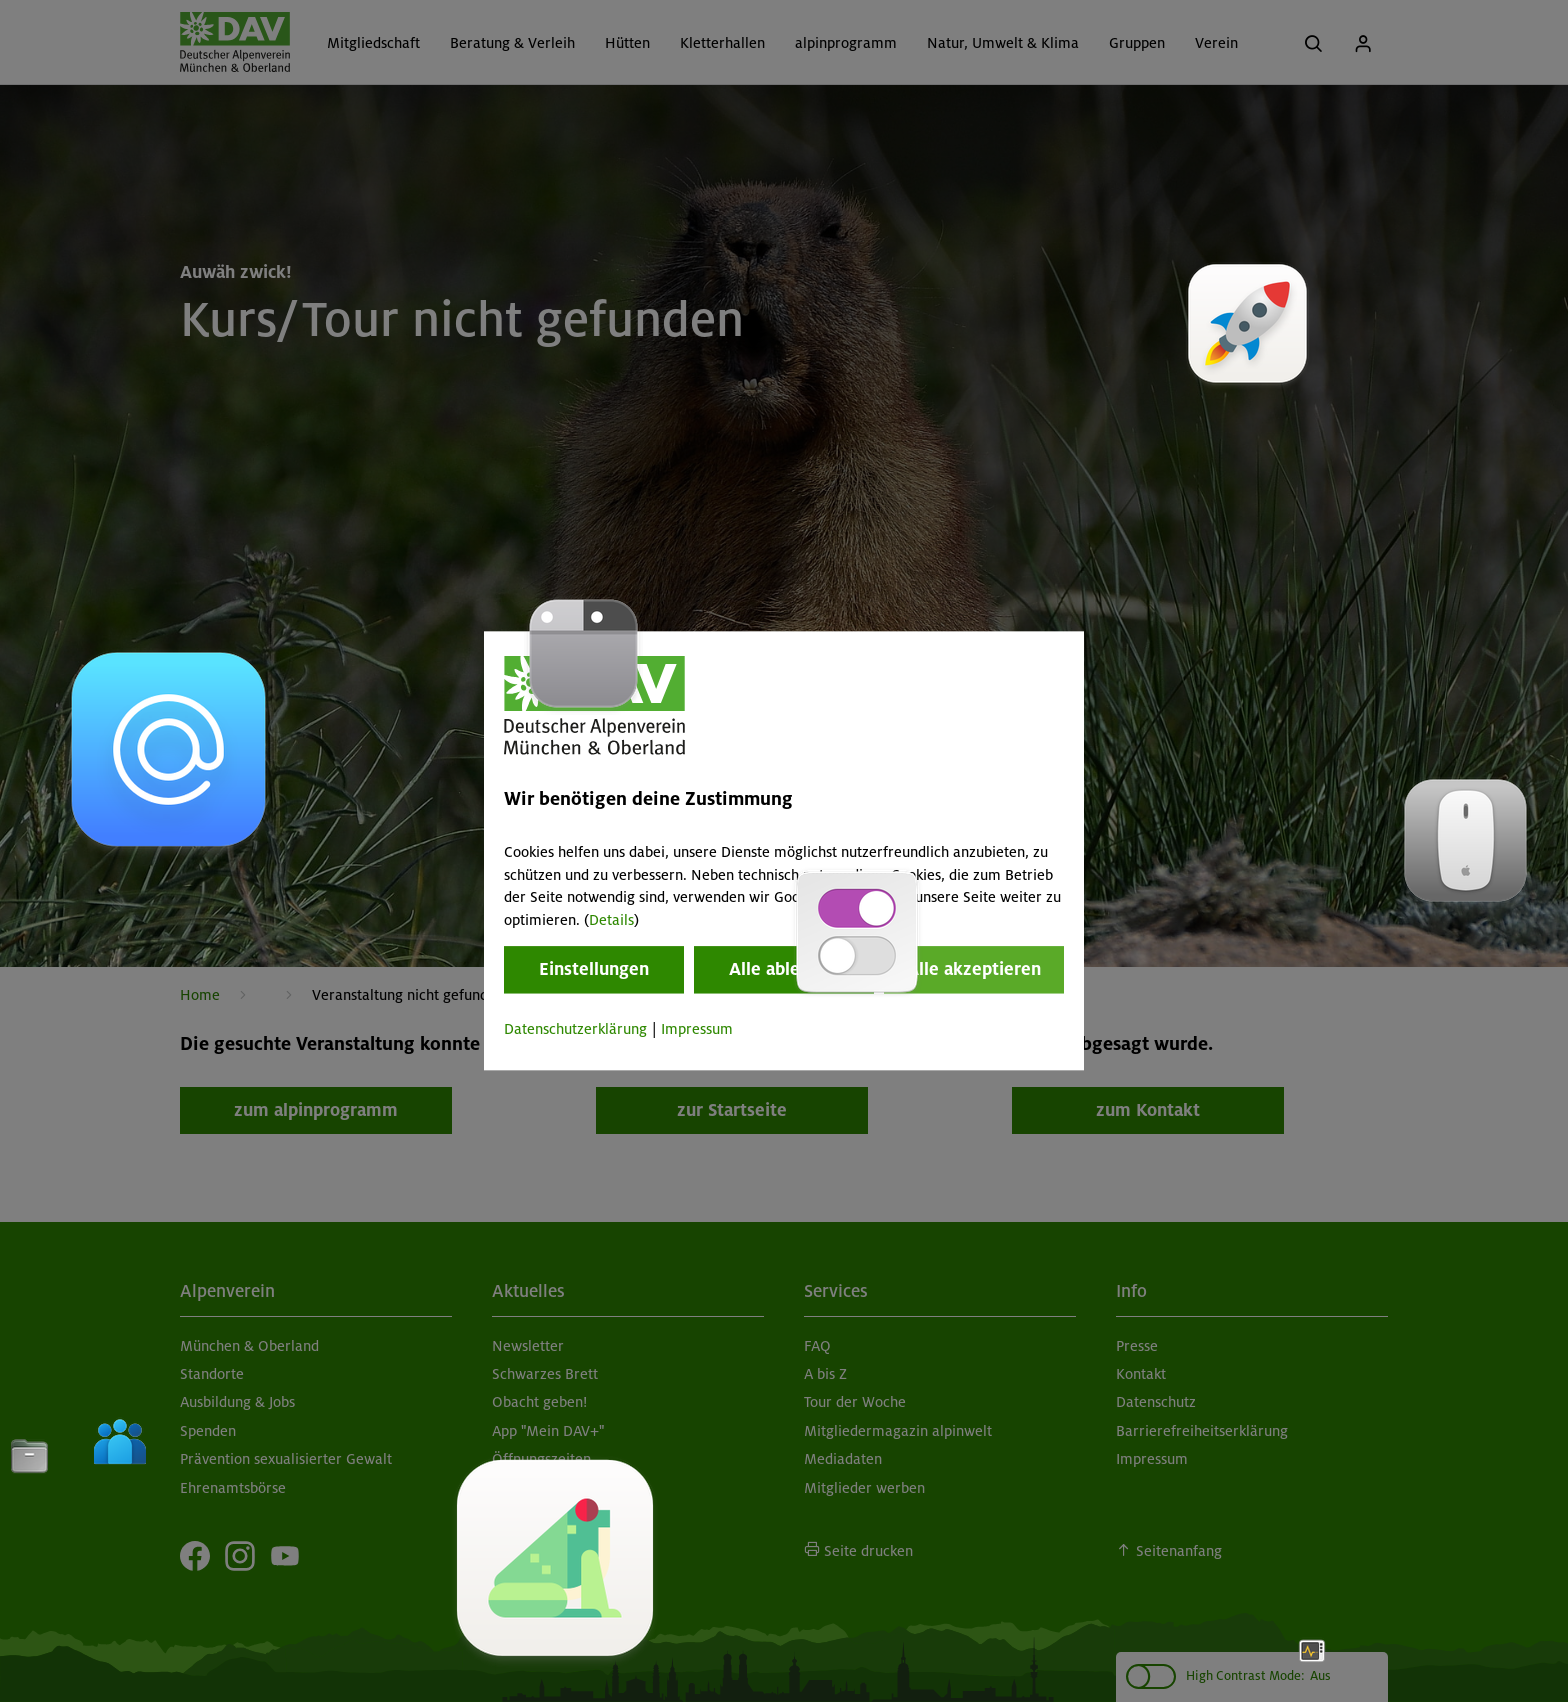 The width and height of the screenshot is (1568, 1702). I want to click on launch ibus typing booster input method, so click(1247, 323).